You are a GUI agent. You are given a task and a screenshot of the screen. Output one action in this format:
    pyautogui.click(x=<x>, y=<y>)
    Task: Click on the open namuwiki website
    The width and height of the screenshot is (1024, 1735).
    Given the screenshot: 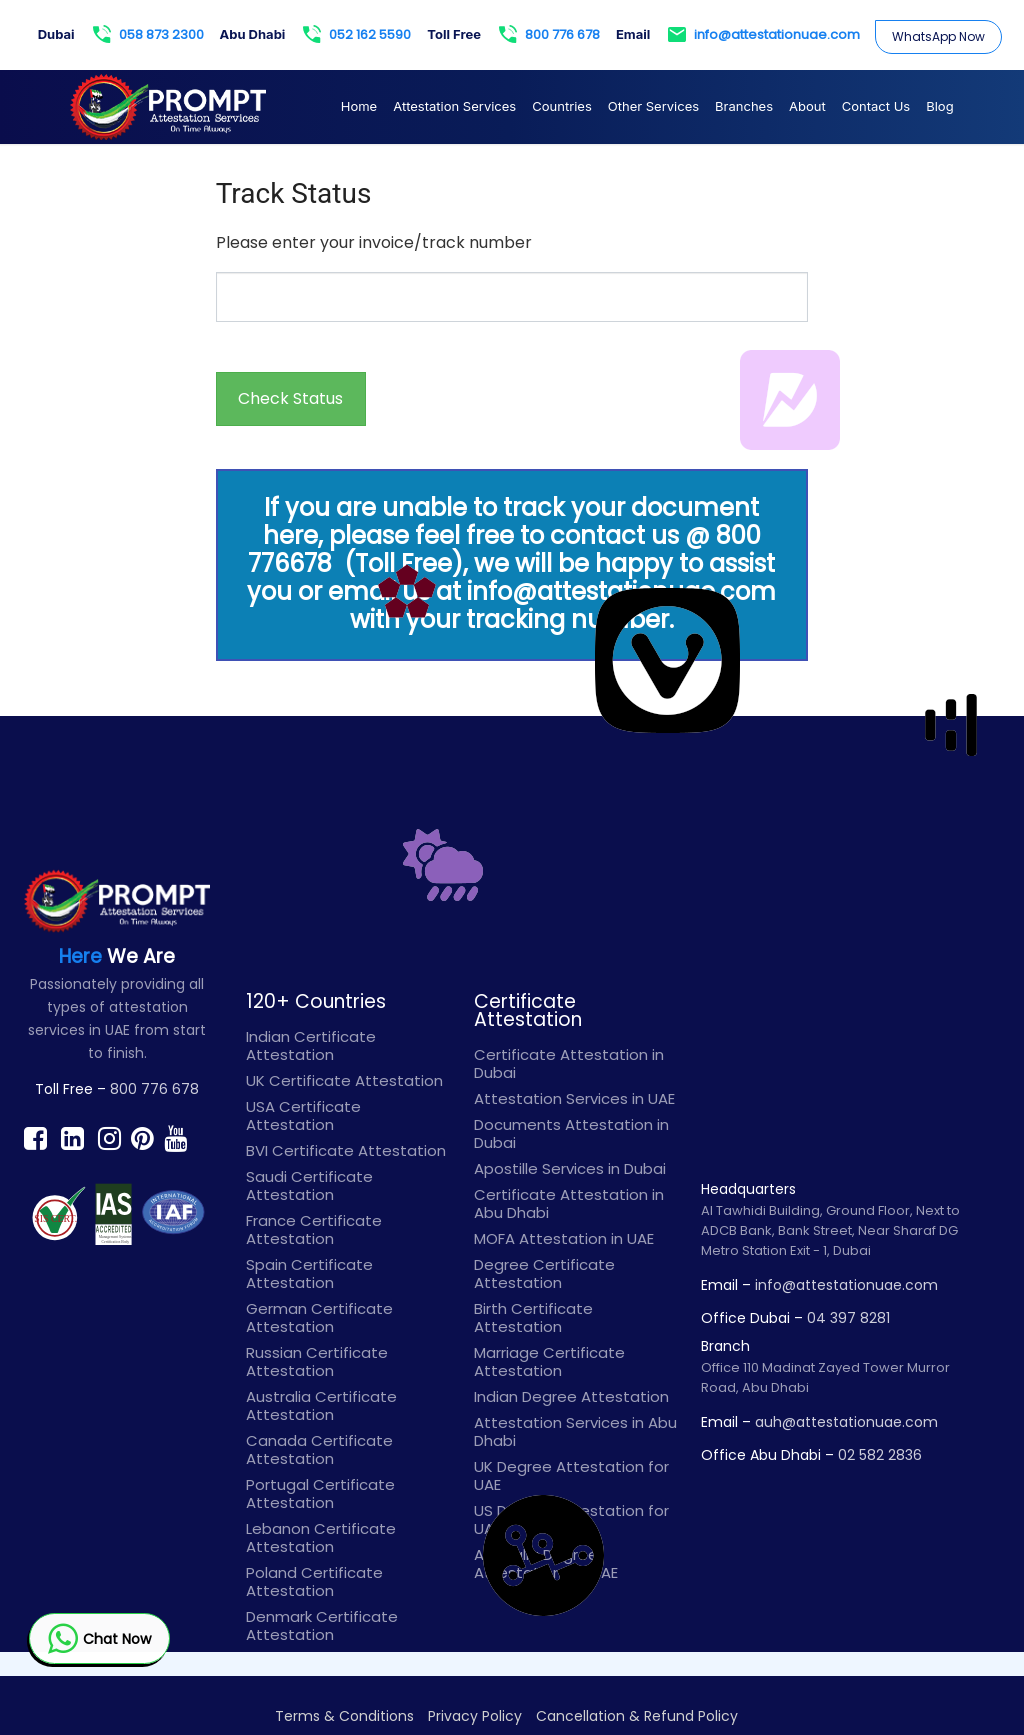 What is the action you would take?
    pyautogui.click(x=543, y=1555)
    